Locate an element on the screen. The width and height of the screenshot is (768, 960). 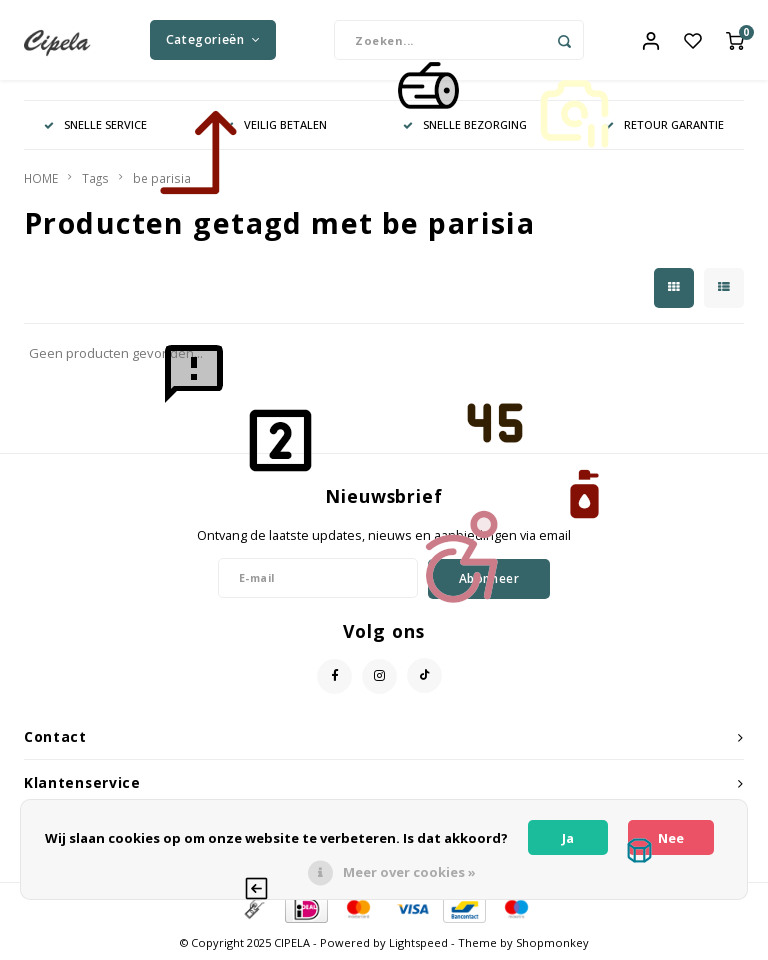
indicates item number 45 in a list or sequence is located at coordinates (495, 423).